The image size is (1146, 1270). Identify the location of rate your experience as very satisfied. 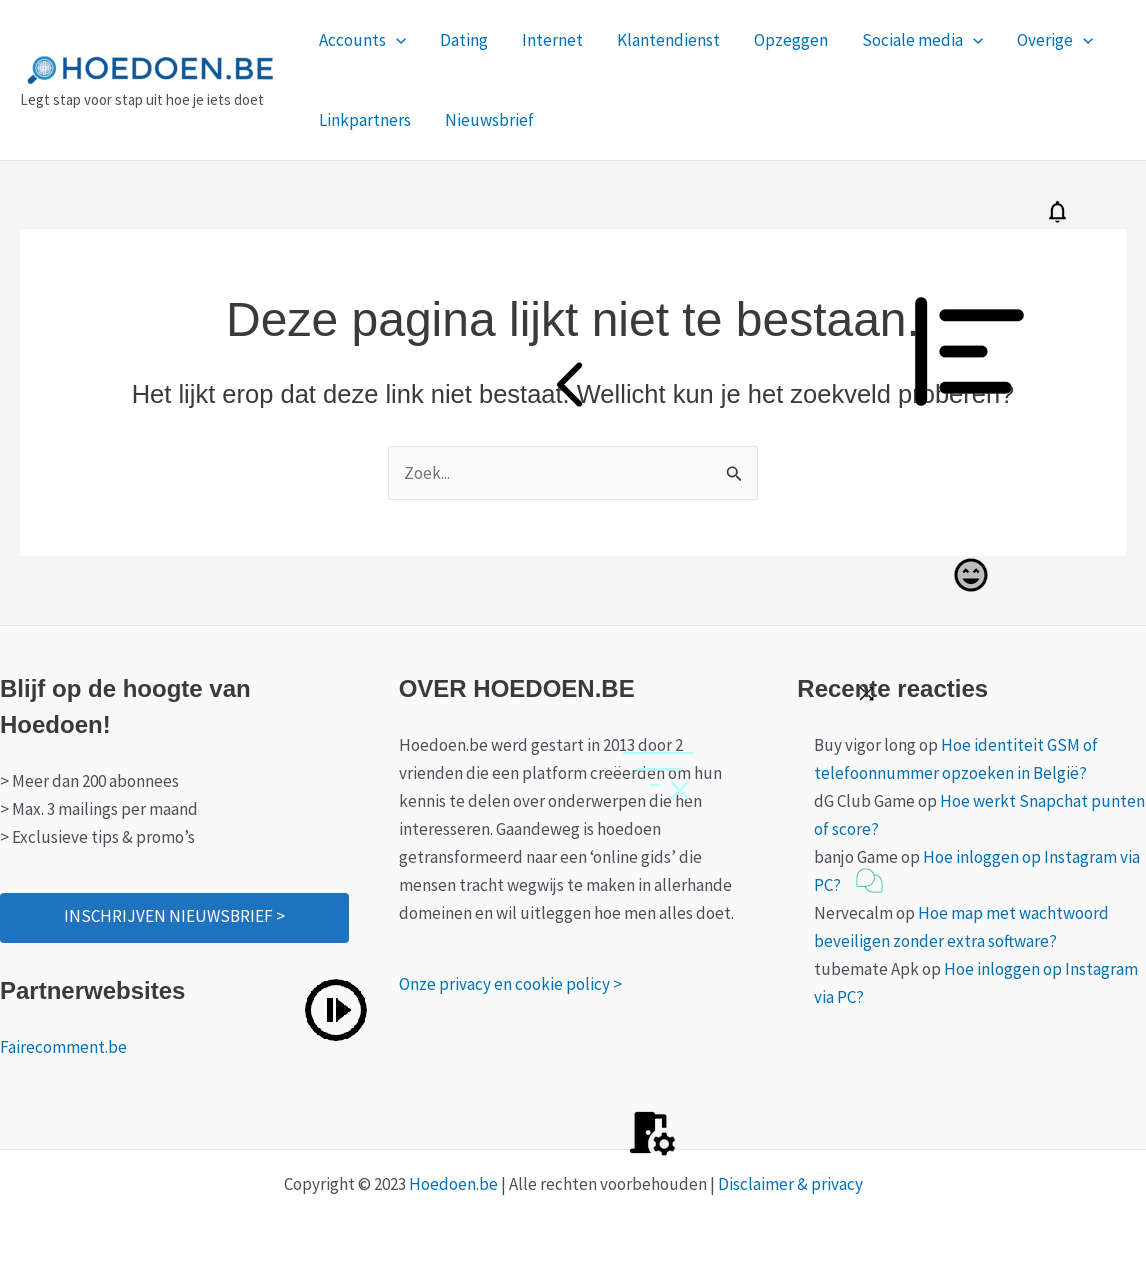
(971, 575).